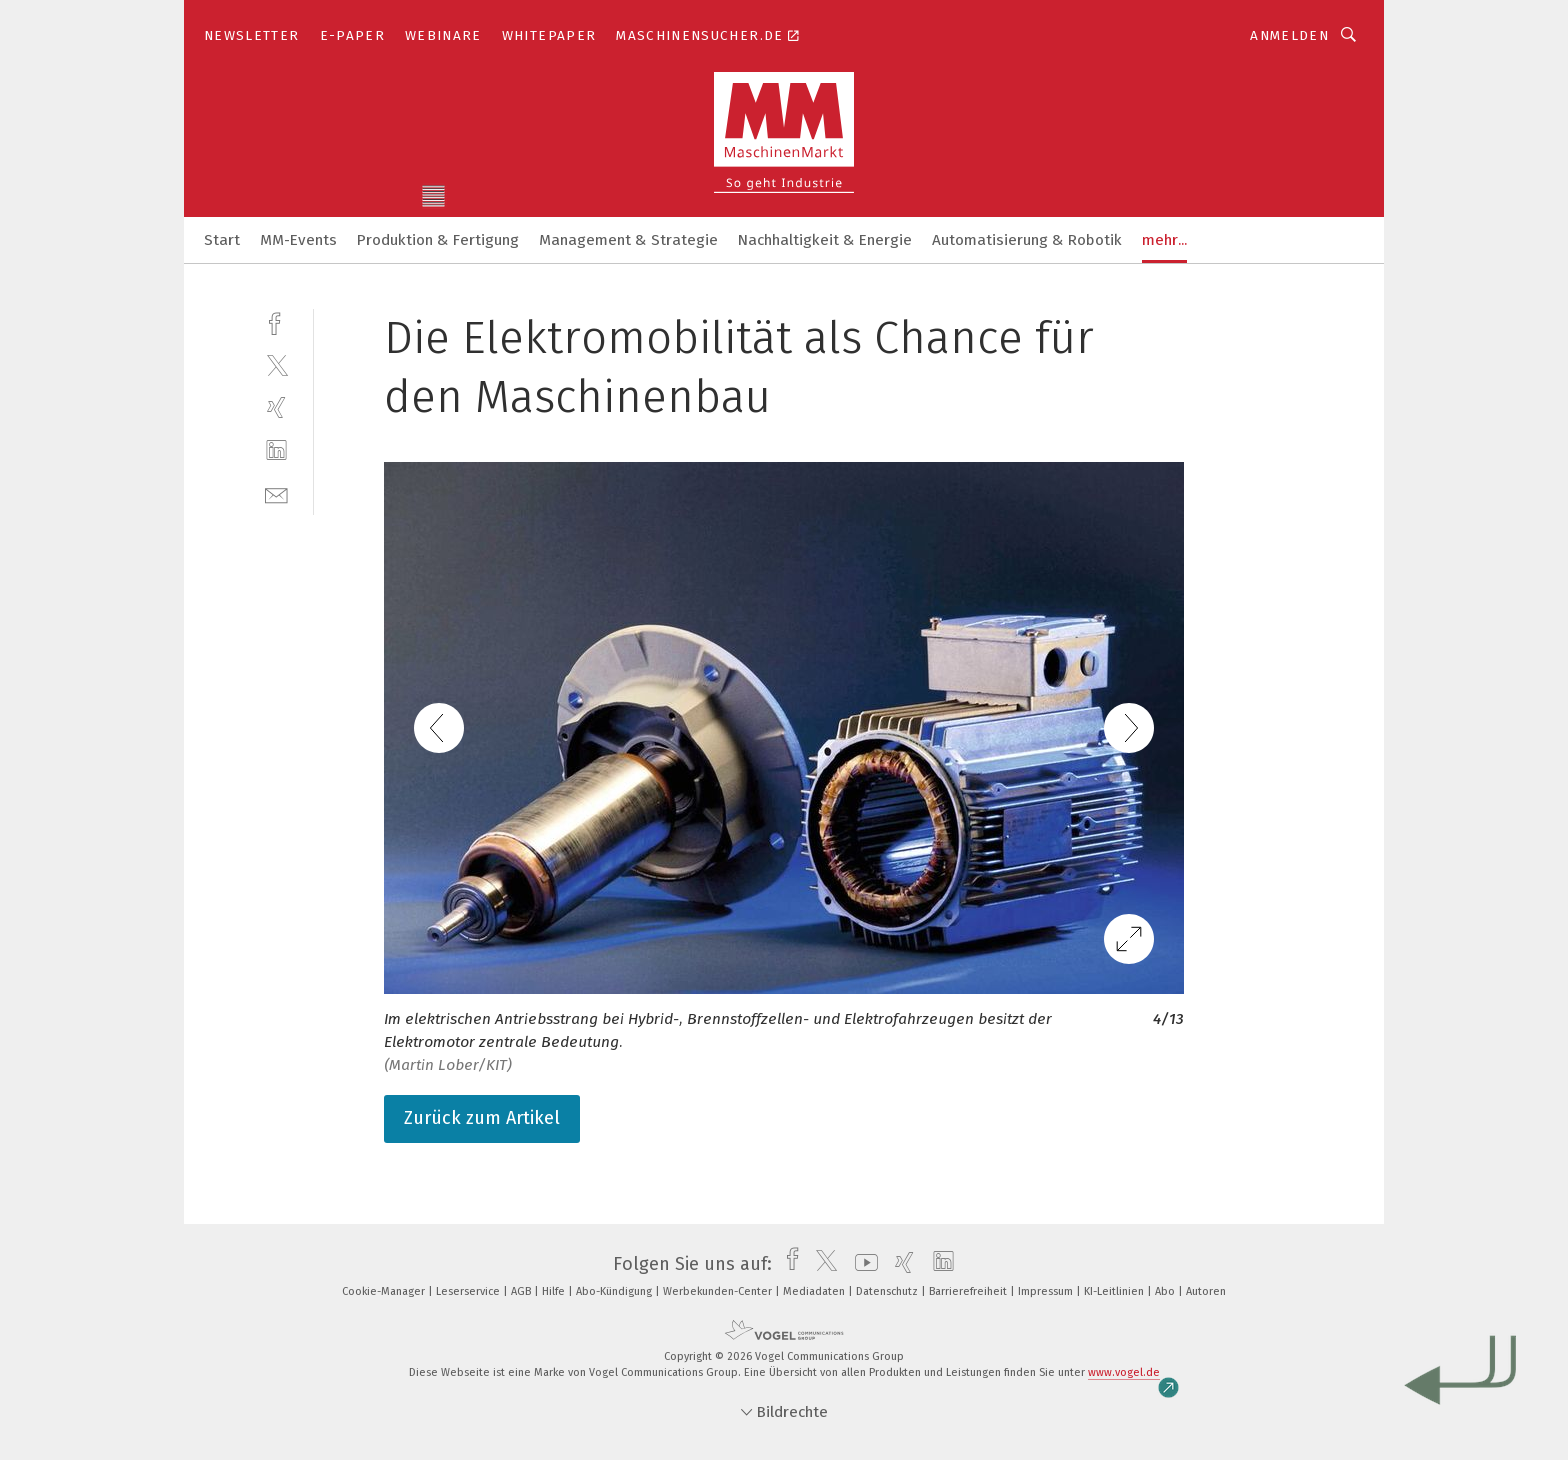 This screenshot has width=1568, height=1460. I want to click on justify text to fill the full width, so click(433, 195).